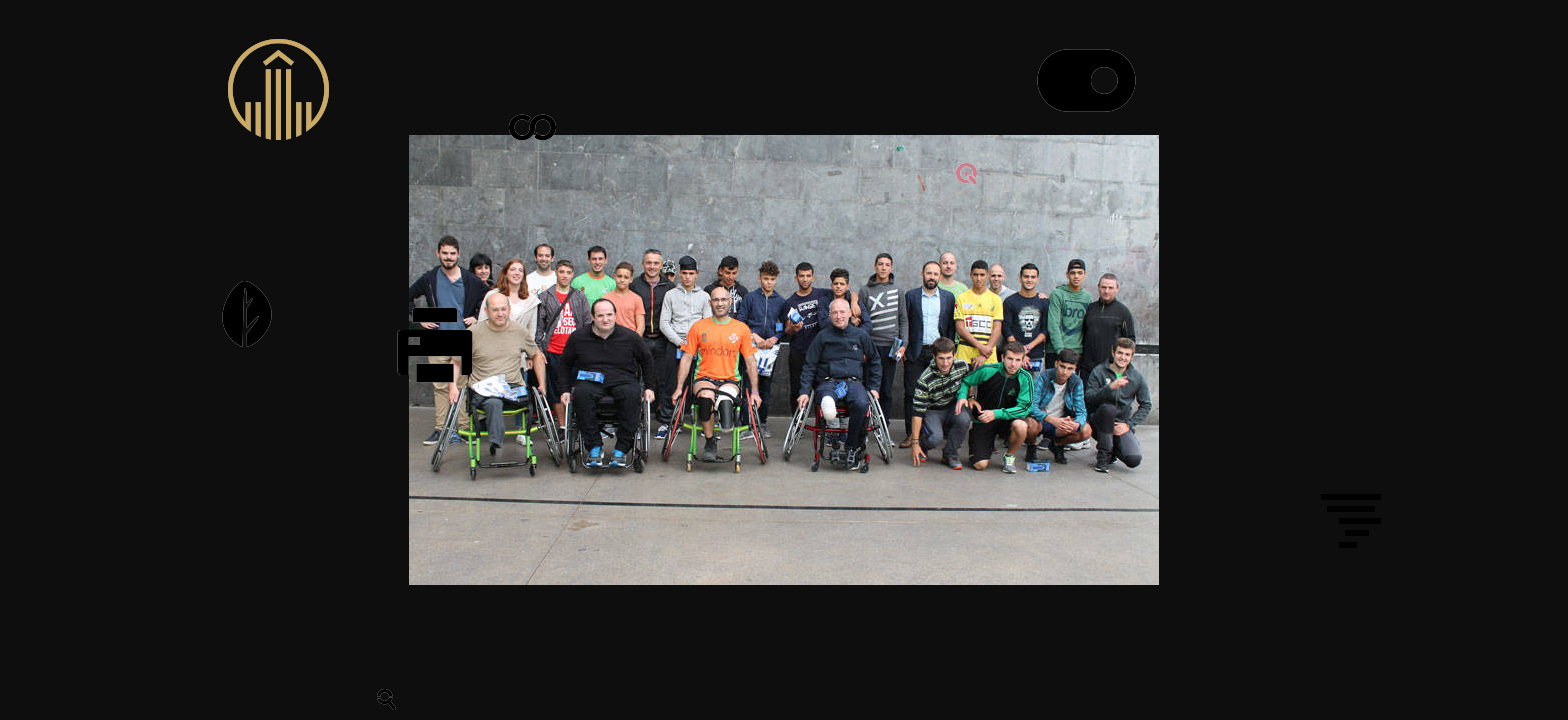 The image size is (1568, 720). I want to click on print the current document, so click(435, 345).